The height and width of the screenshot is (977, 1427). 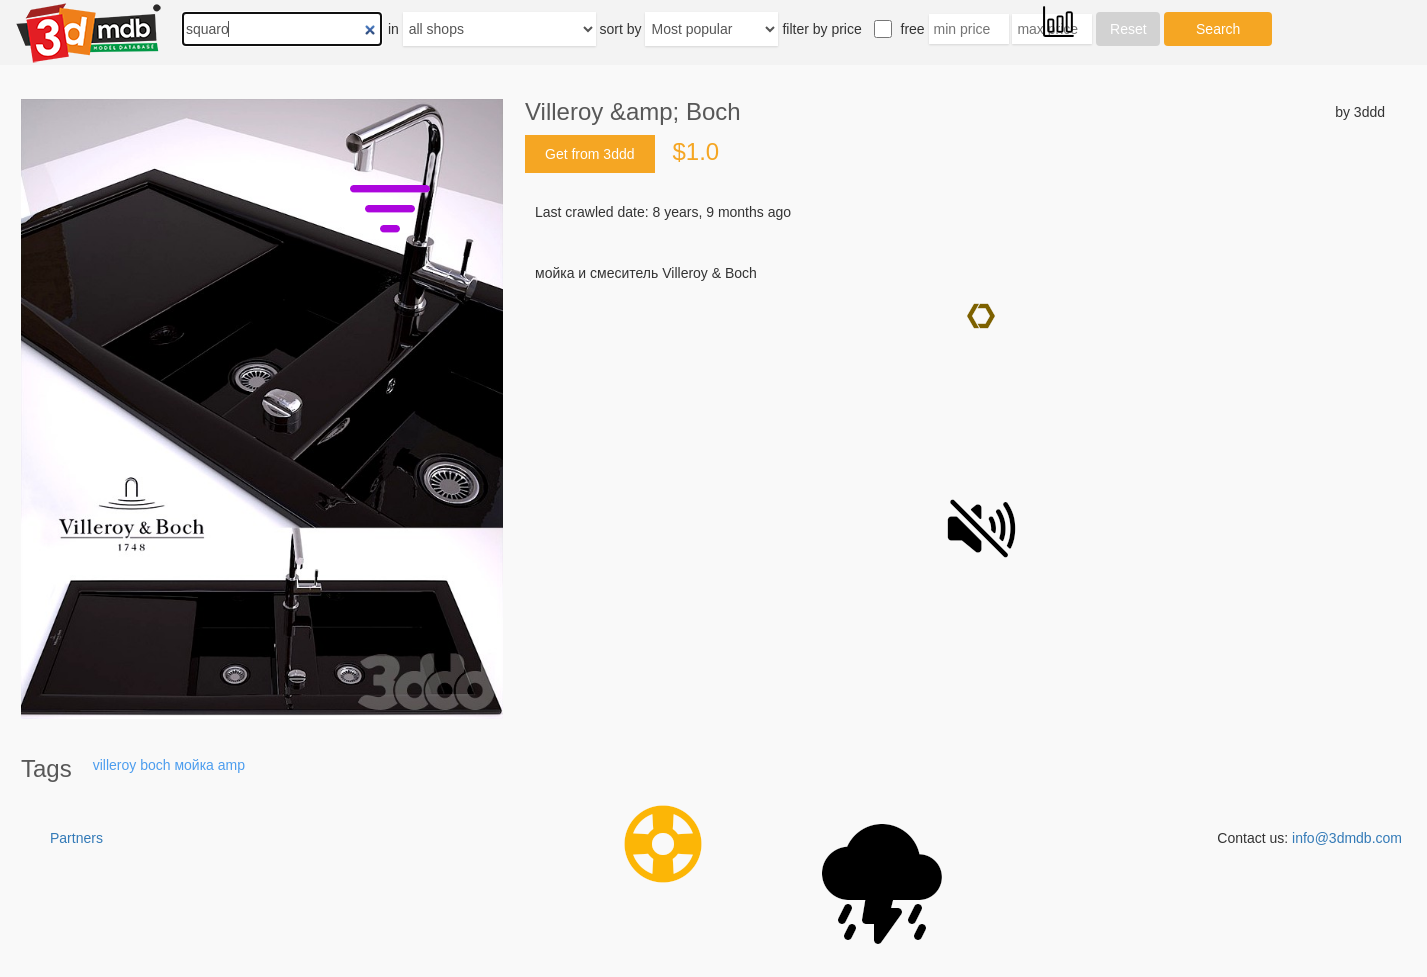 What do you see at coordinates (663, 844) in the screenshot?
I see `access help or support center` at bounding box center [663, 844].